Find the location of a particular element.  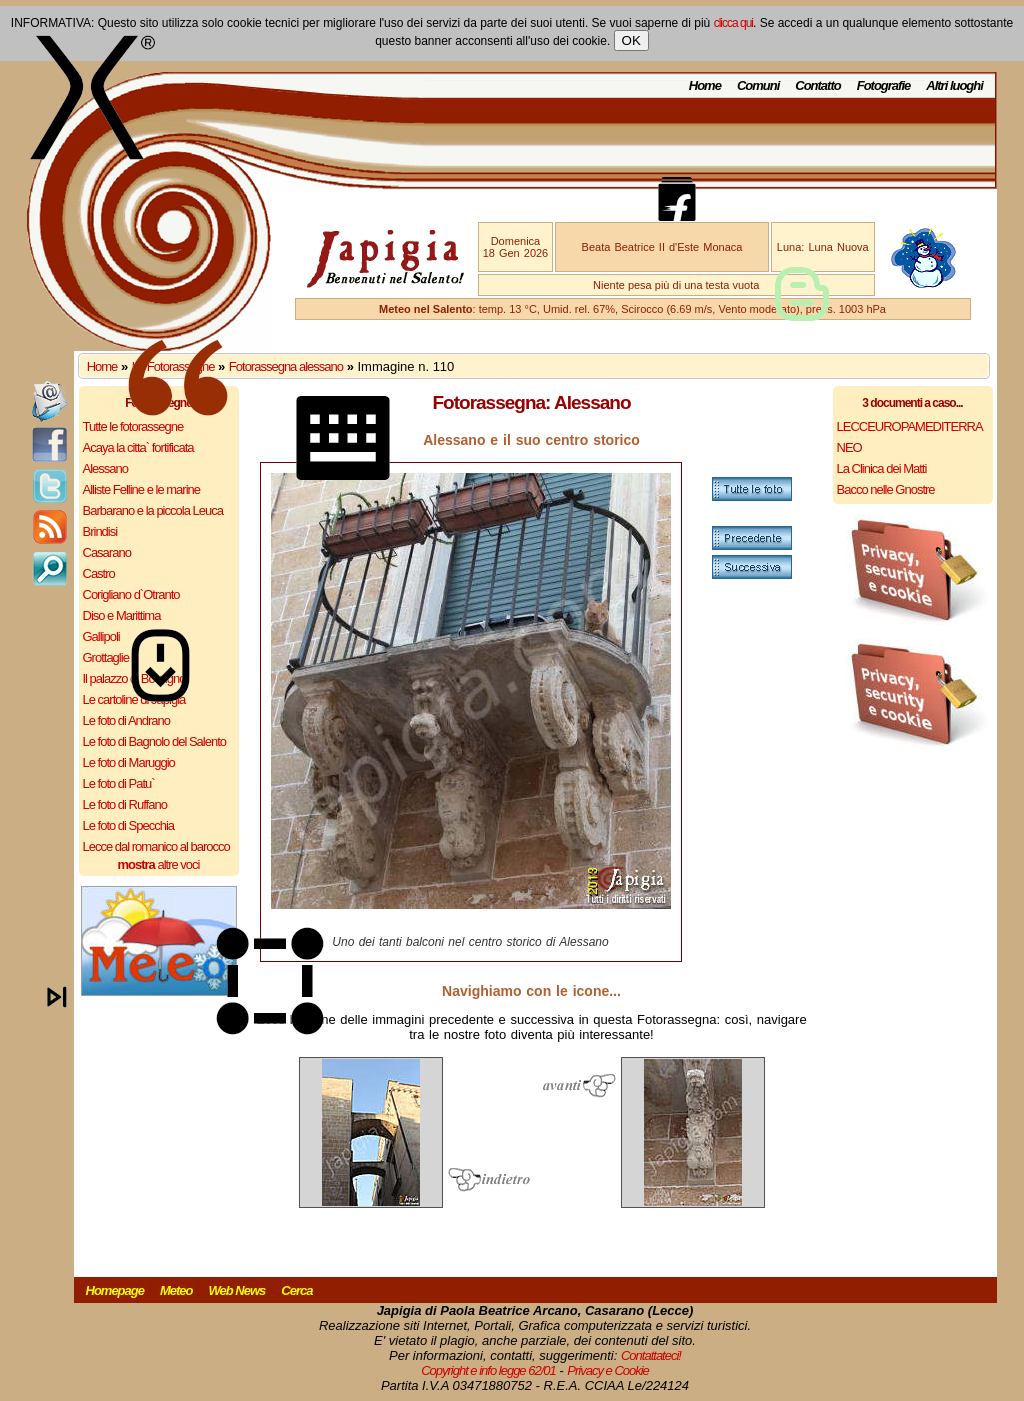

skip to the next track is located at coordinates (56, 997).